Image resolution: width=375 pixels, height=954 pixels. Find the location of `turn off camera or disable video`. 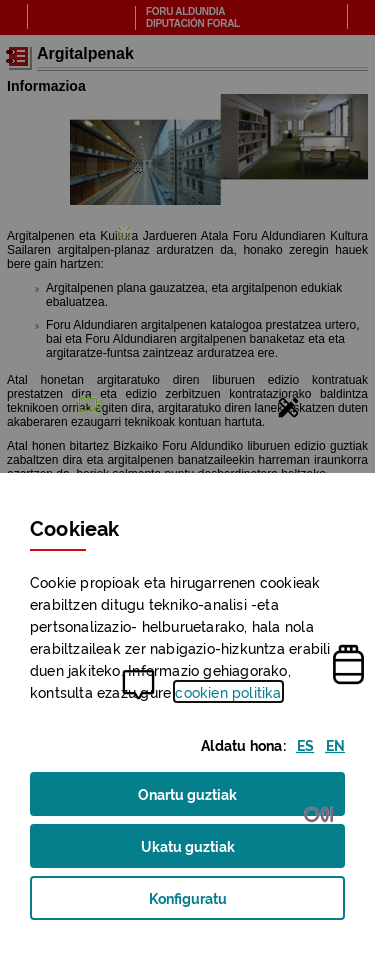

turn off camera or disable video is located at coordinates (89, 404).